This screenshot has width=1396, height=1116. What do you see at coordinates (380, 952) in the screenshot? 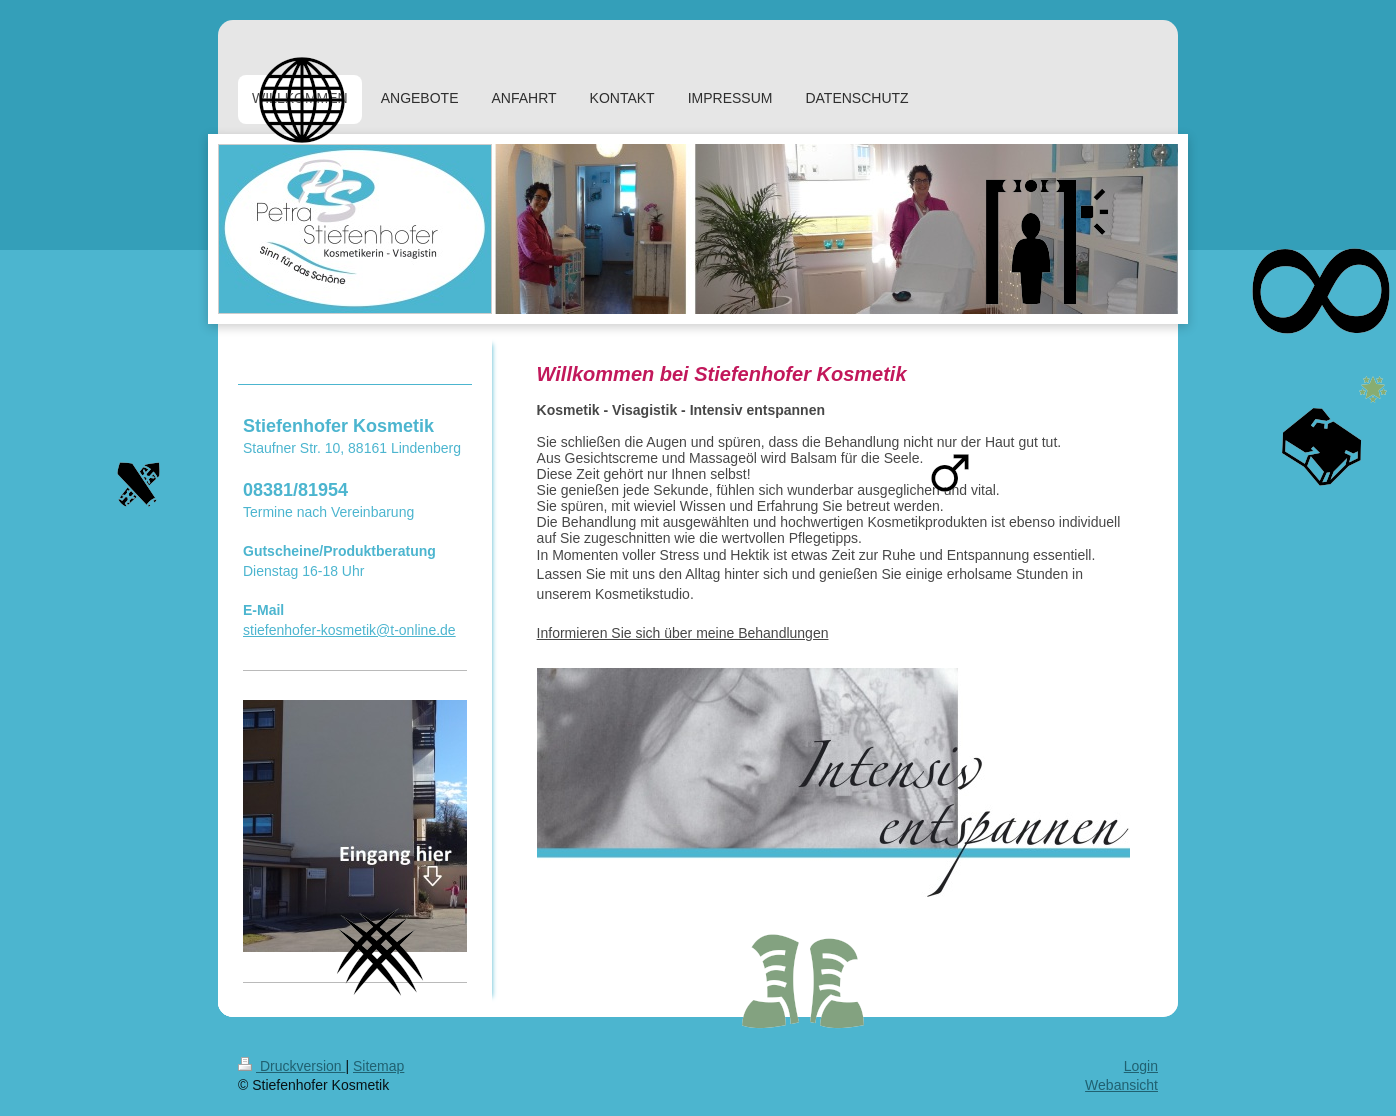
I see `attack or slash action in a game` at bounding box center [380, 952].